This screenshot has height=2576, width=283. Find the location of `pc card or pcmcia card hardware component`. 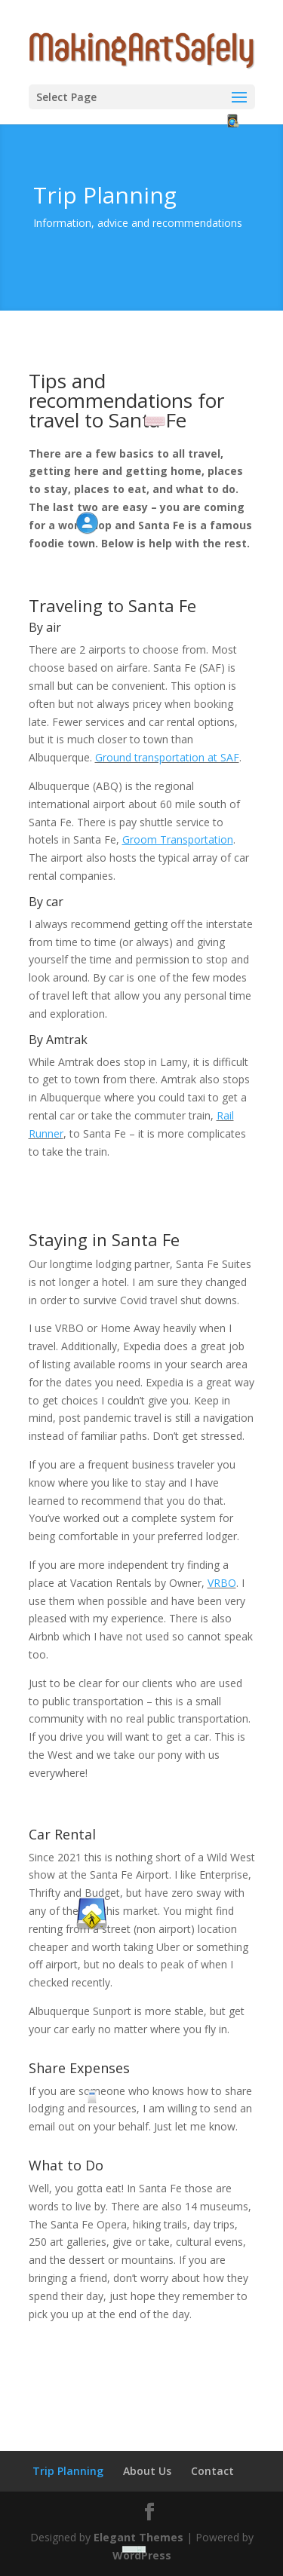

pc card or pcmcia card hardware component is located at coordinates (92, 2097).